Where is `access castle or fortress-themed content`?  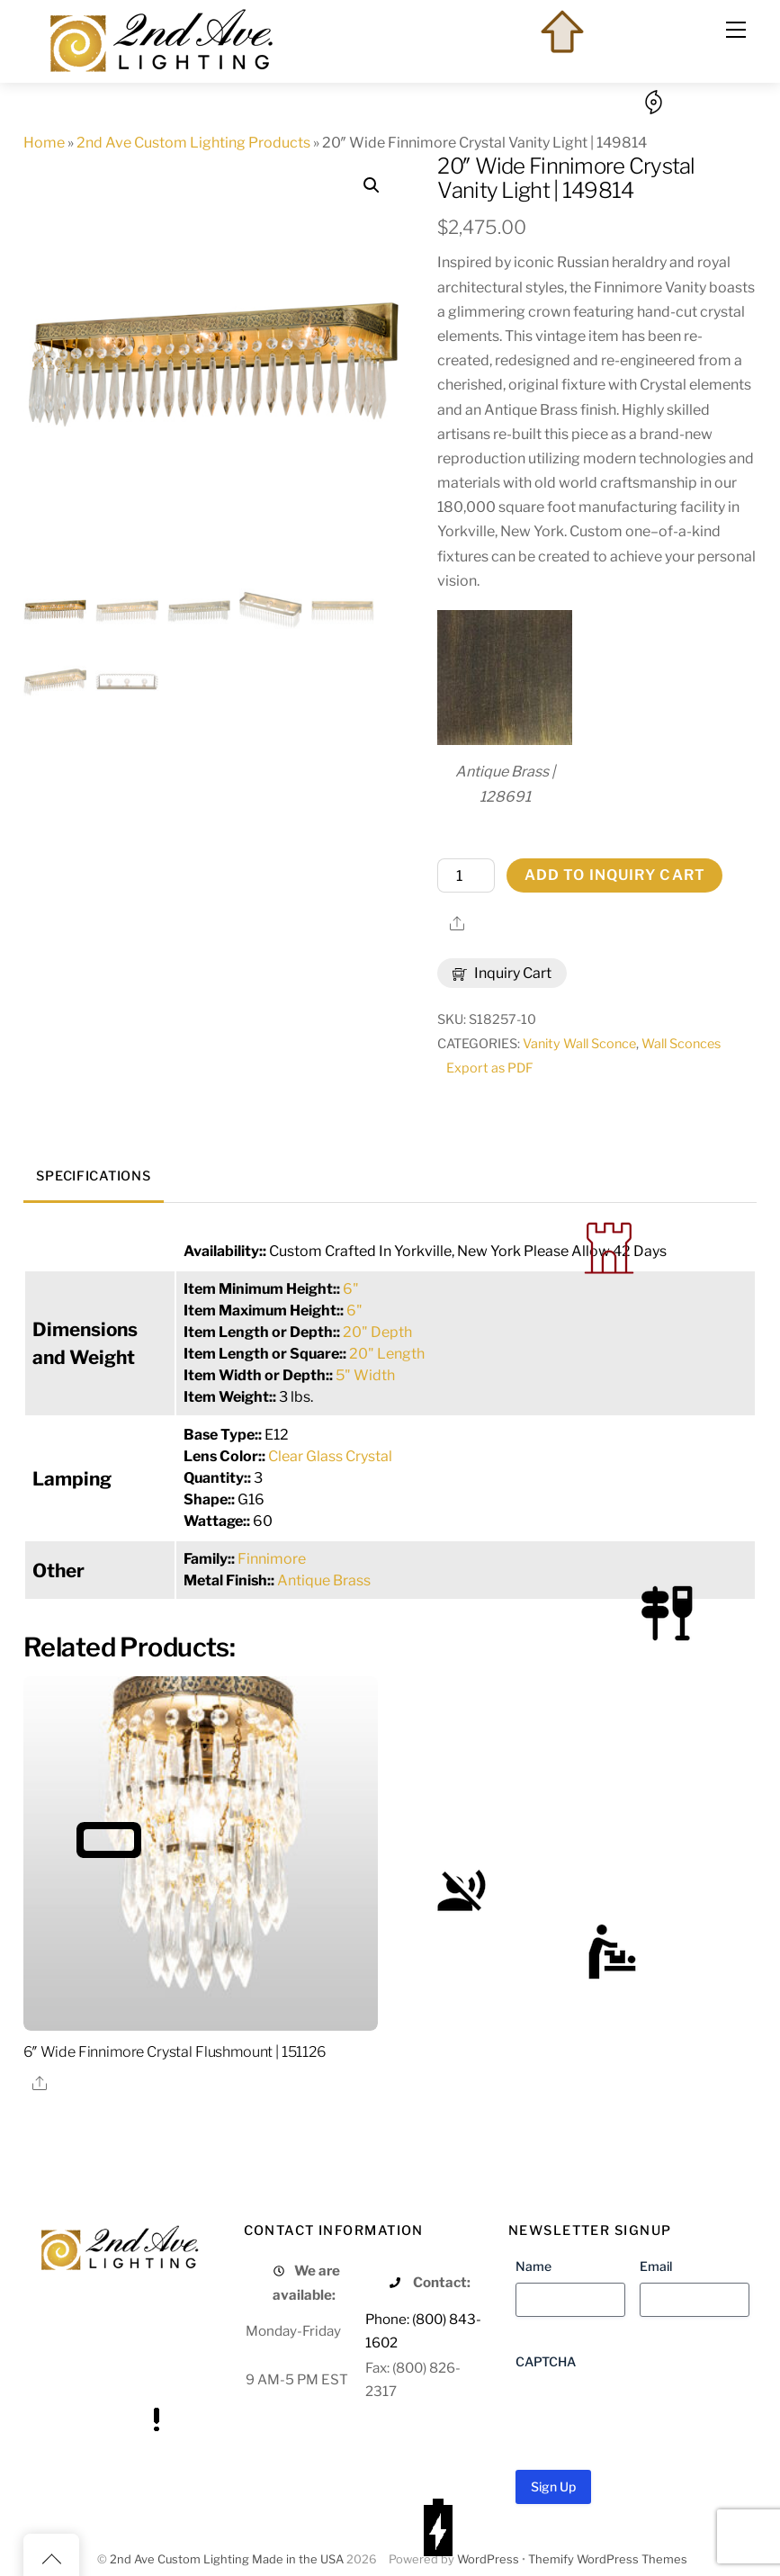
access castle or fortress-themed content is located at coordinates (609, 1247).